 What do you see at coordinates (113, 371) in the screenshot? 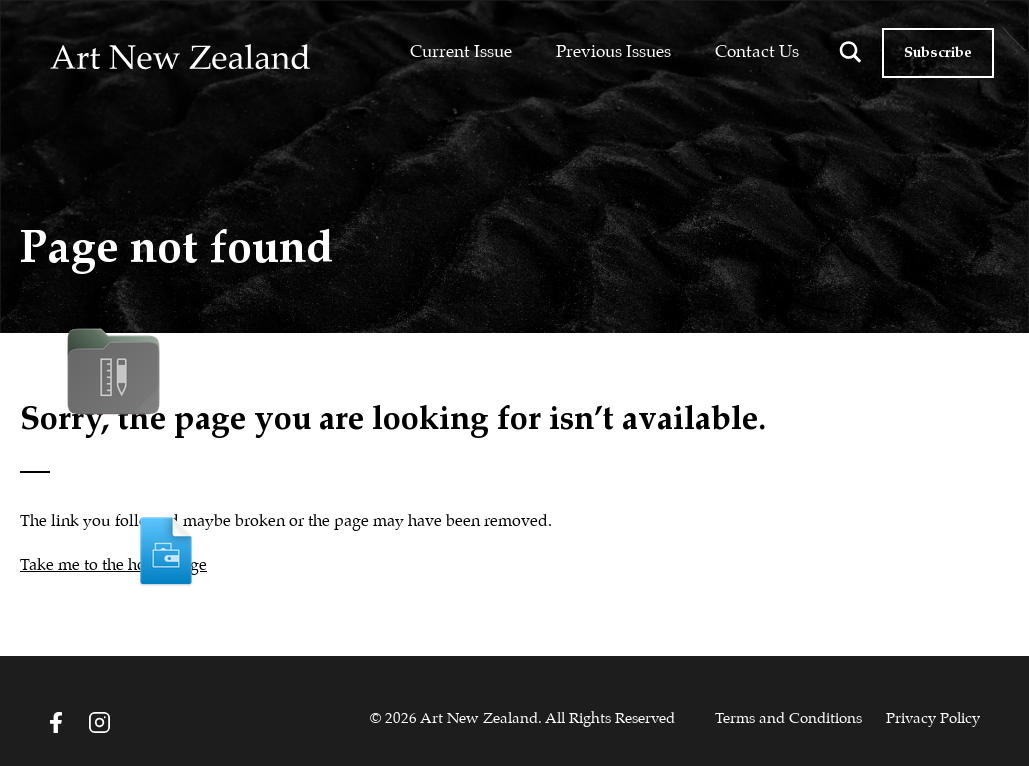
I see `access folder containing document templates` at bounding box center [113, 371].